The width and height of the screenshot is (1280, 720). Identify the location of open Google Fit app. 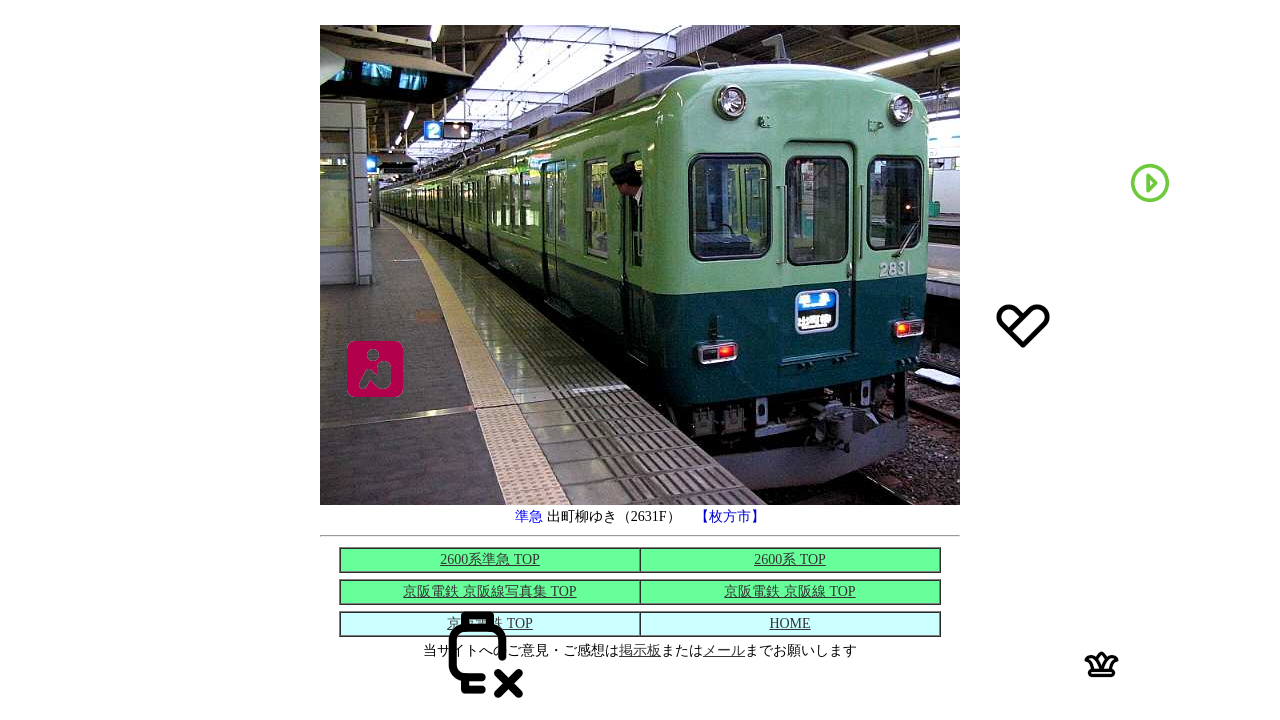
(1023, 325).